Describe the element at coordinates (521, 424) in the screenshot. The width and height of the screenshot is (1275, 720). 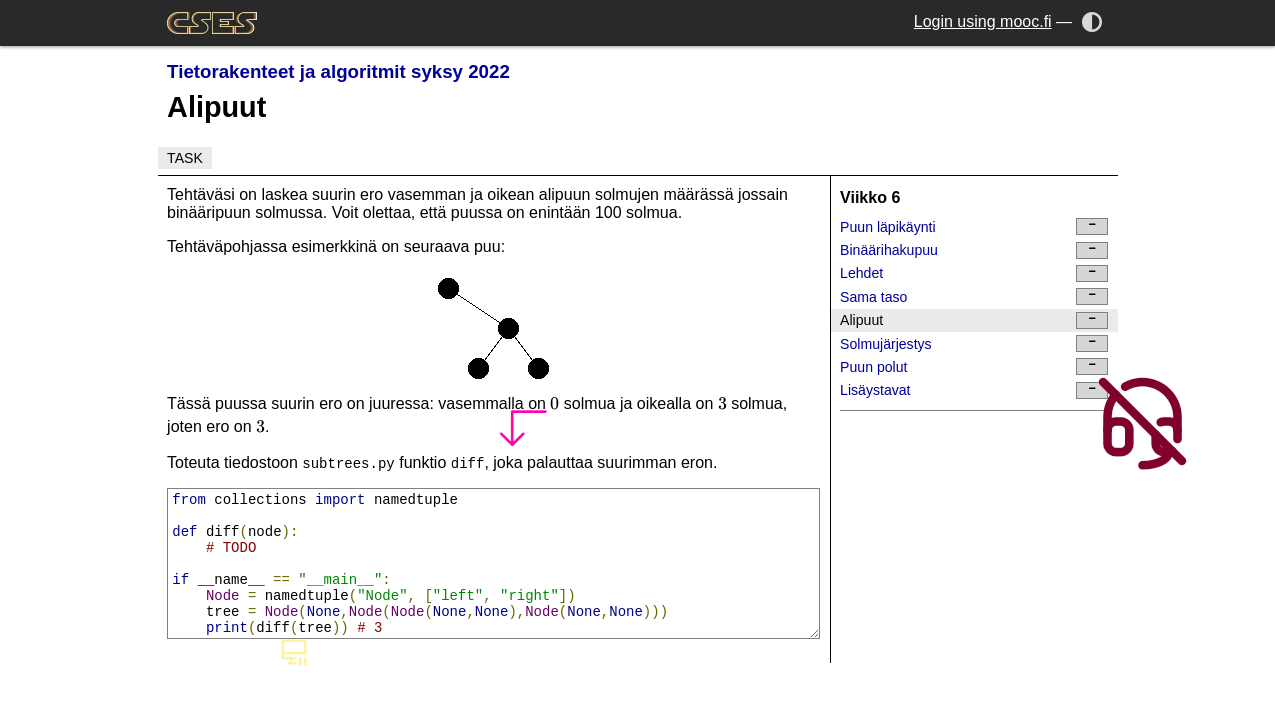
I see `go back and down in navigation` at that location.